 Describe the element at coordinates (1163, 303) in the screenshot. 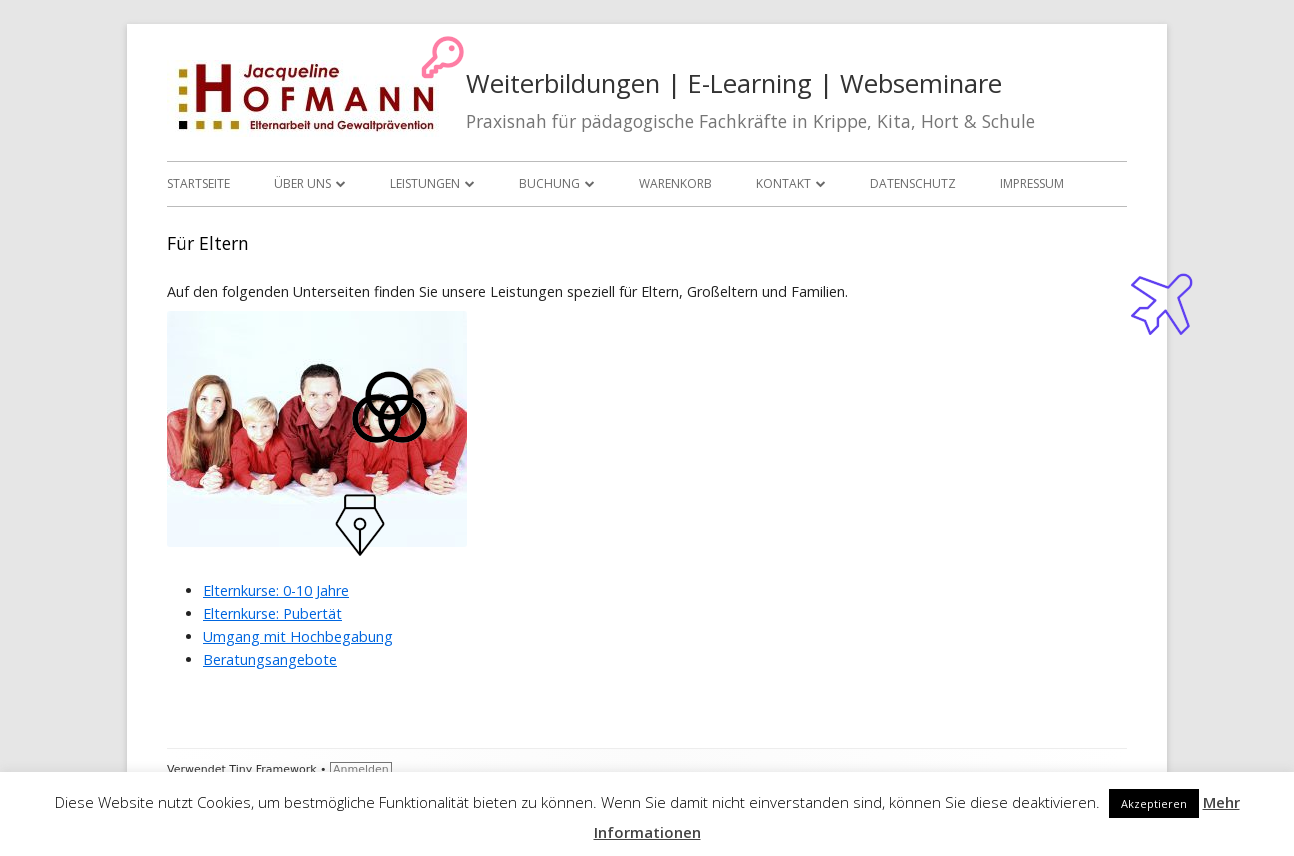

I see `enable airplane mode` at that location.